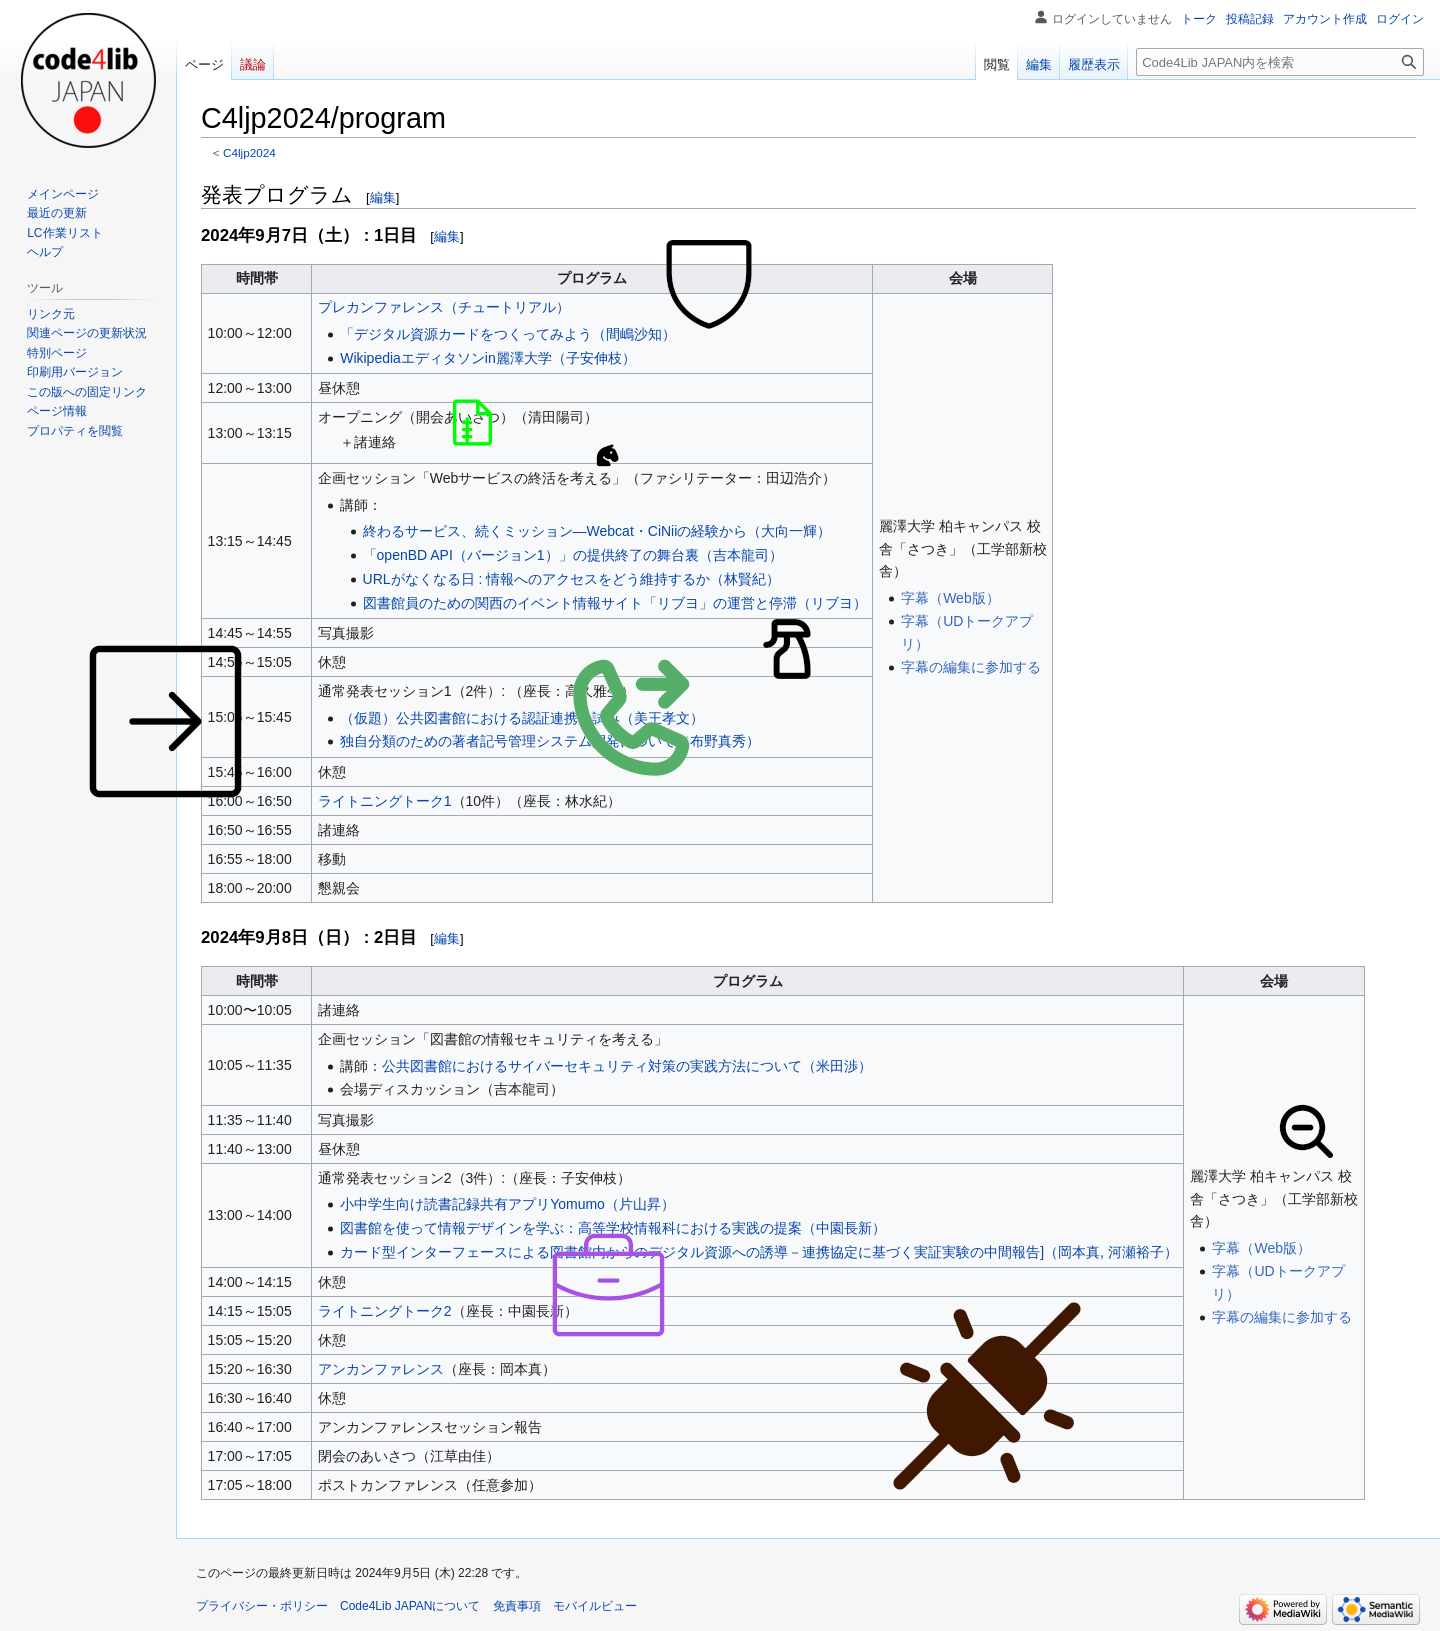  Describe the element at coordinates (633, 715) in the screenshot. I see `transfer an active call to another person` at that location.